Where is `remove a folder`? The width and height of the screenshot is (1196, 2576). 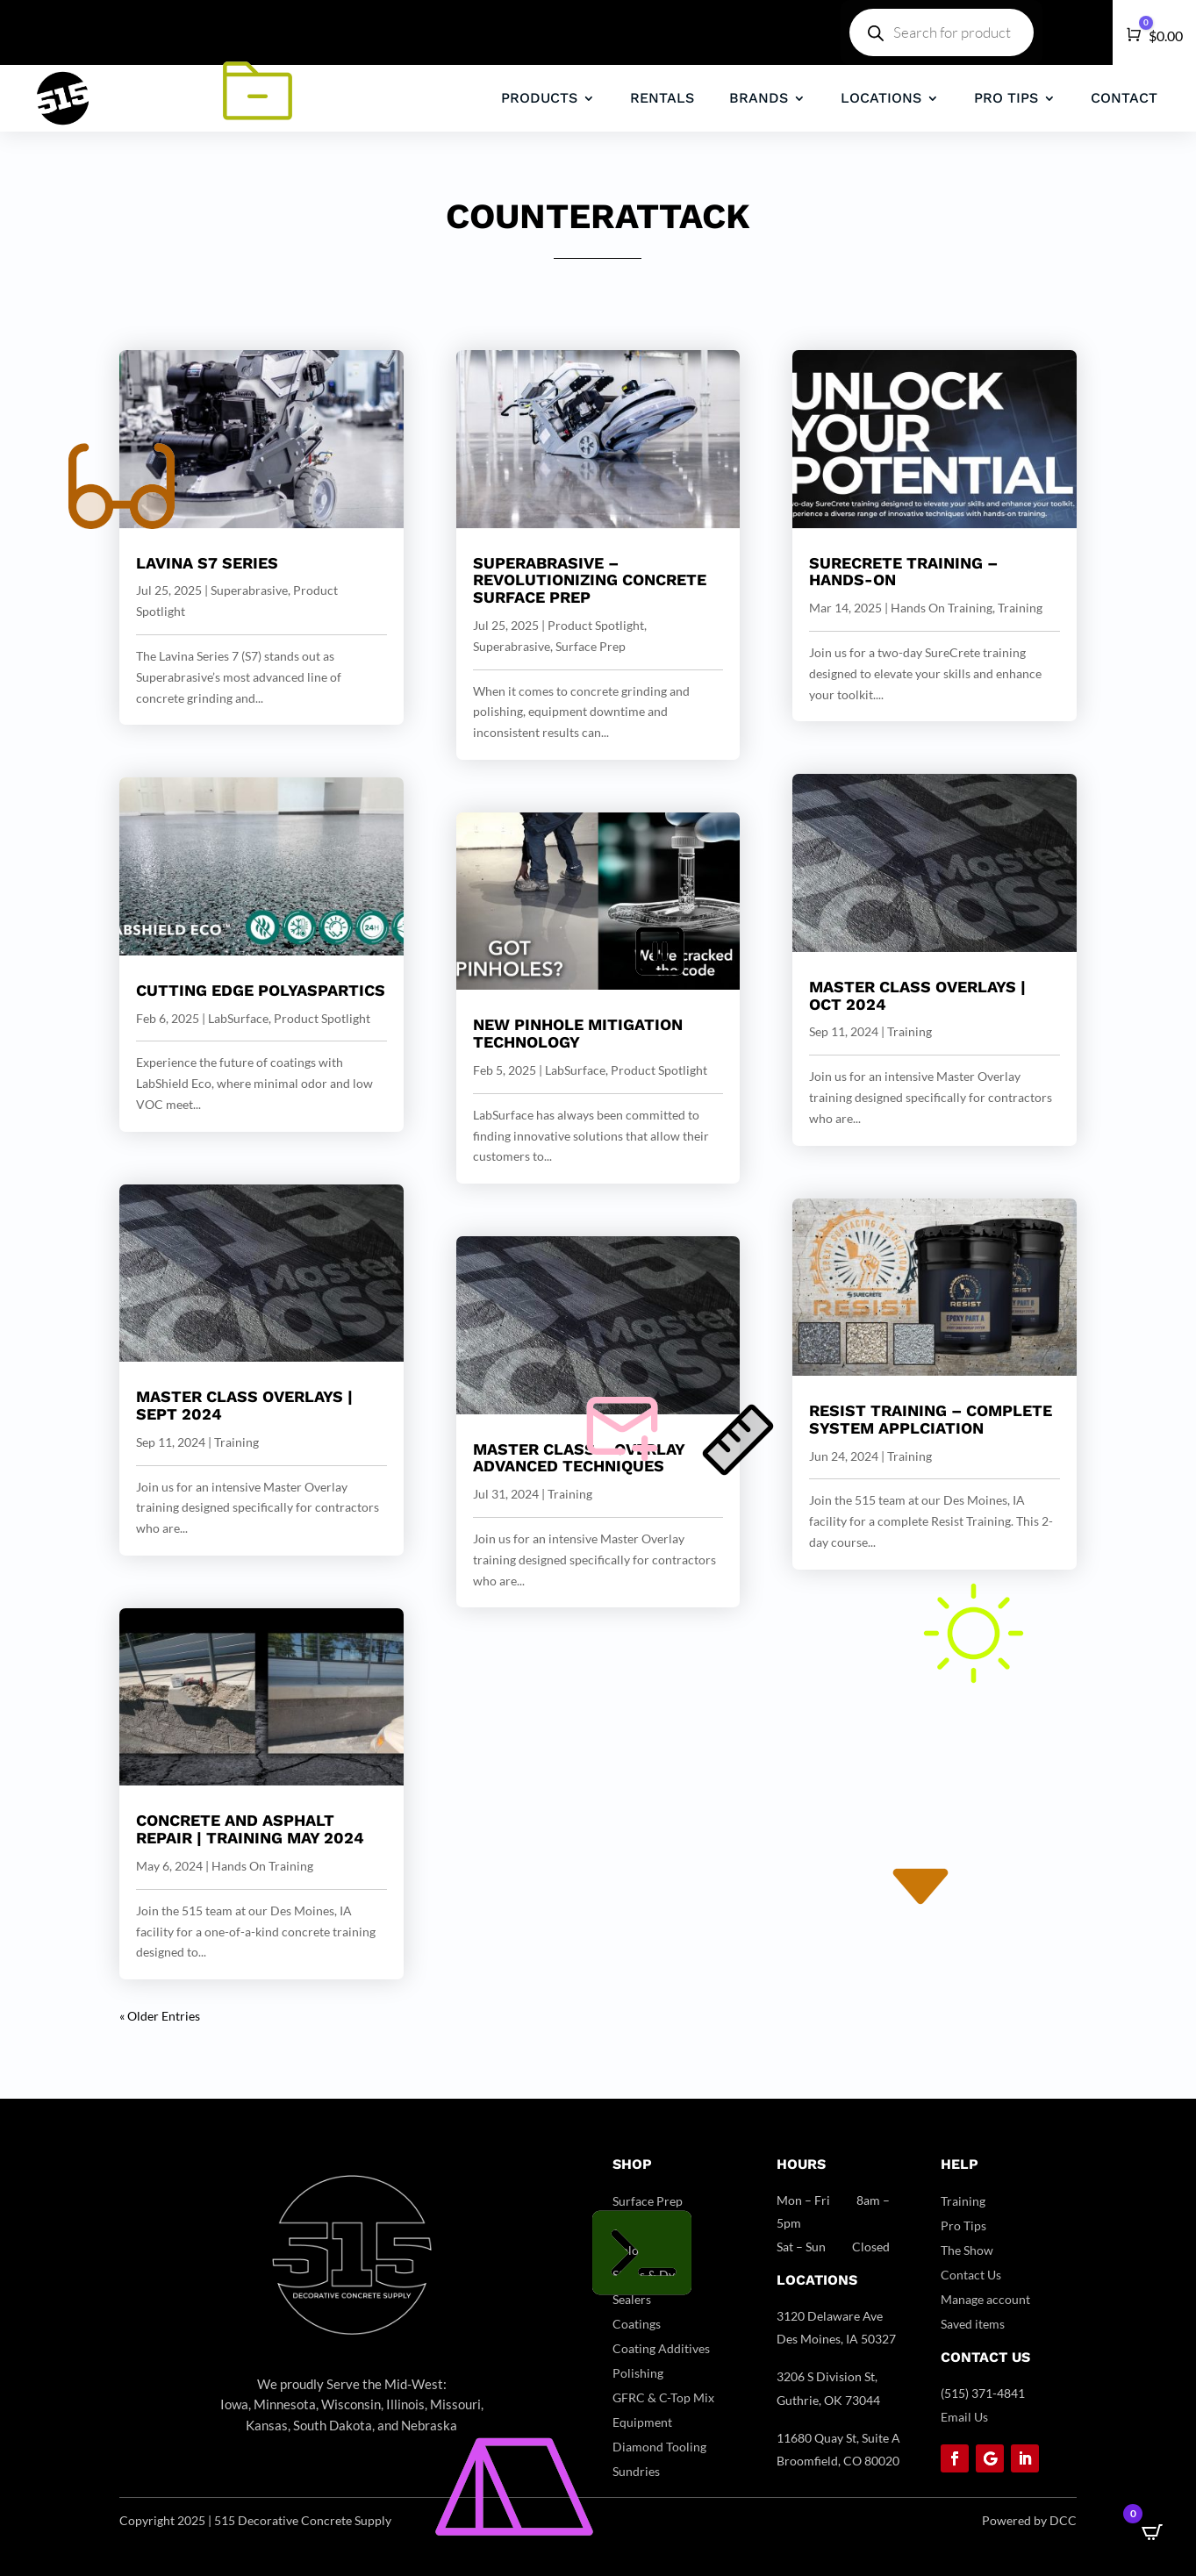
remove a folder is located at coordinates (257, 90).